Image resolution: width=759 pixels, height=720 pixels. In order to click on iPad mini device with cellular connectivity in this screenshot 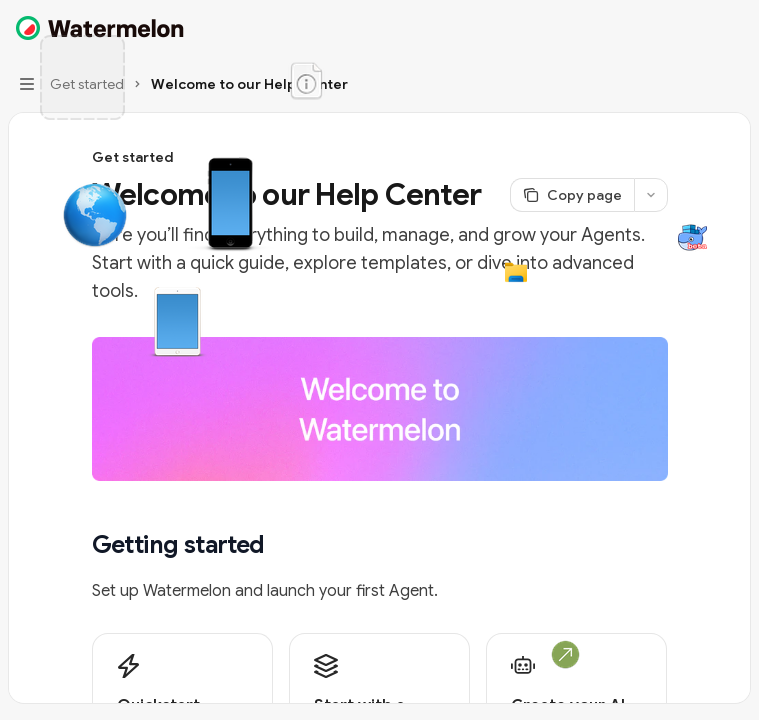, I will do `click(177, 315)`.